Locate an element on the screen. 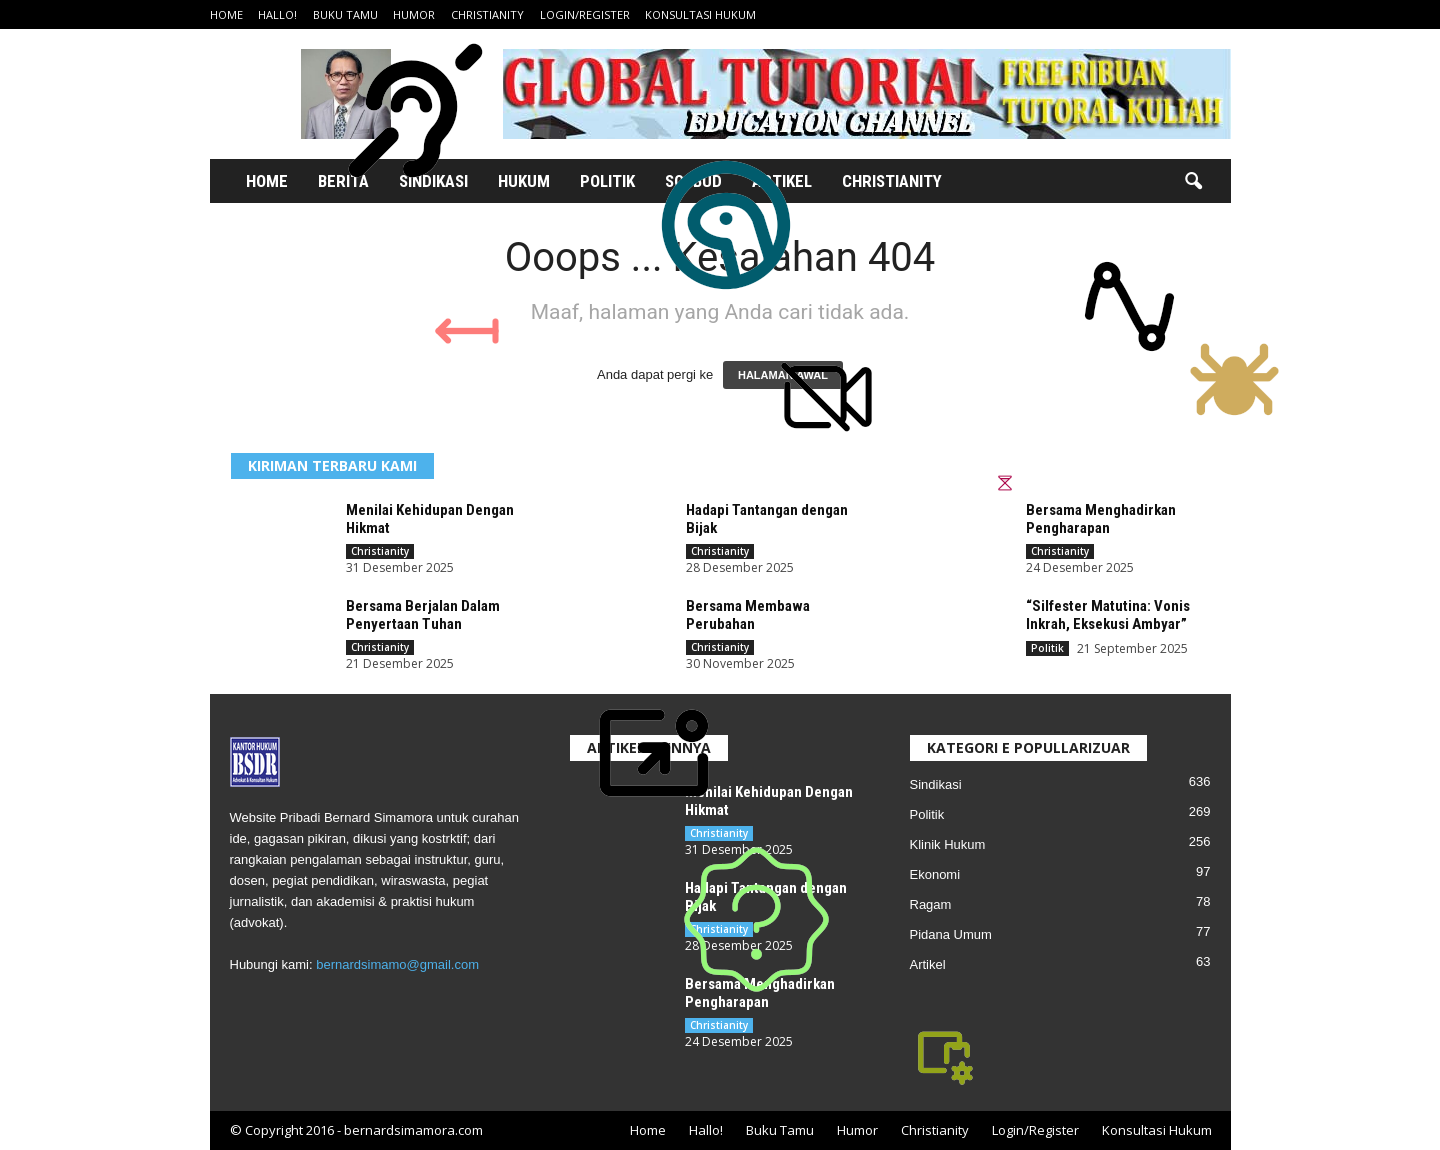  video camera is off is located at coordinates (828, 397).